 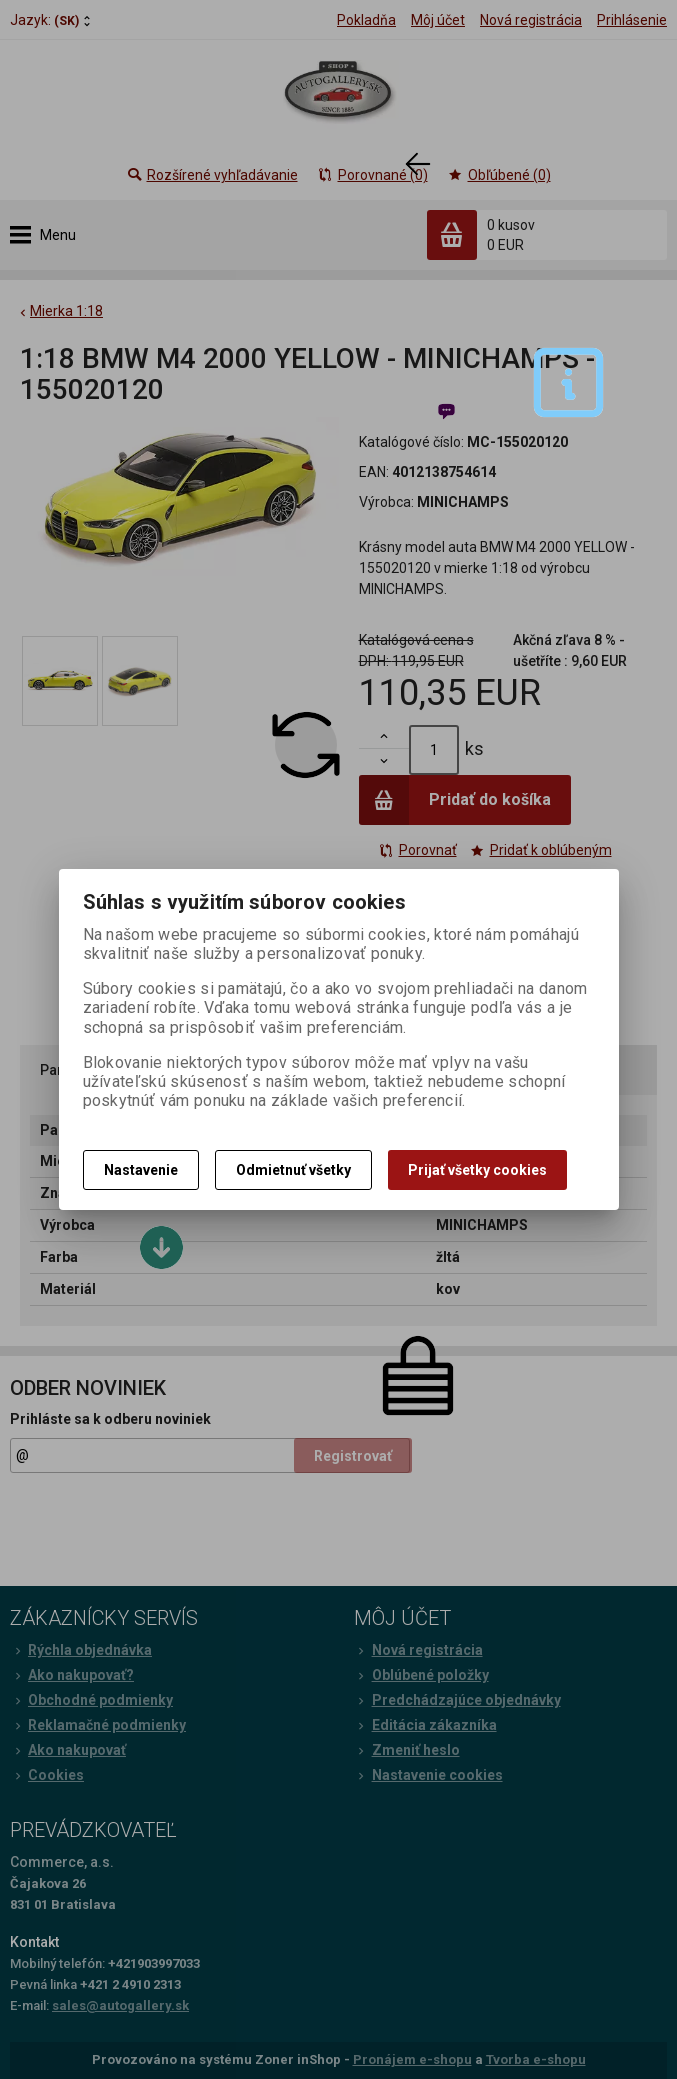 What do you see at coordinates (568, 382) in the screenshot?
I see `view more information or details` at bounding box center [568, 382].